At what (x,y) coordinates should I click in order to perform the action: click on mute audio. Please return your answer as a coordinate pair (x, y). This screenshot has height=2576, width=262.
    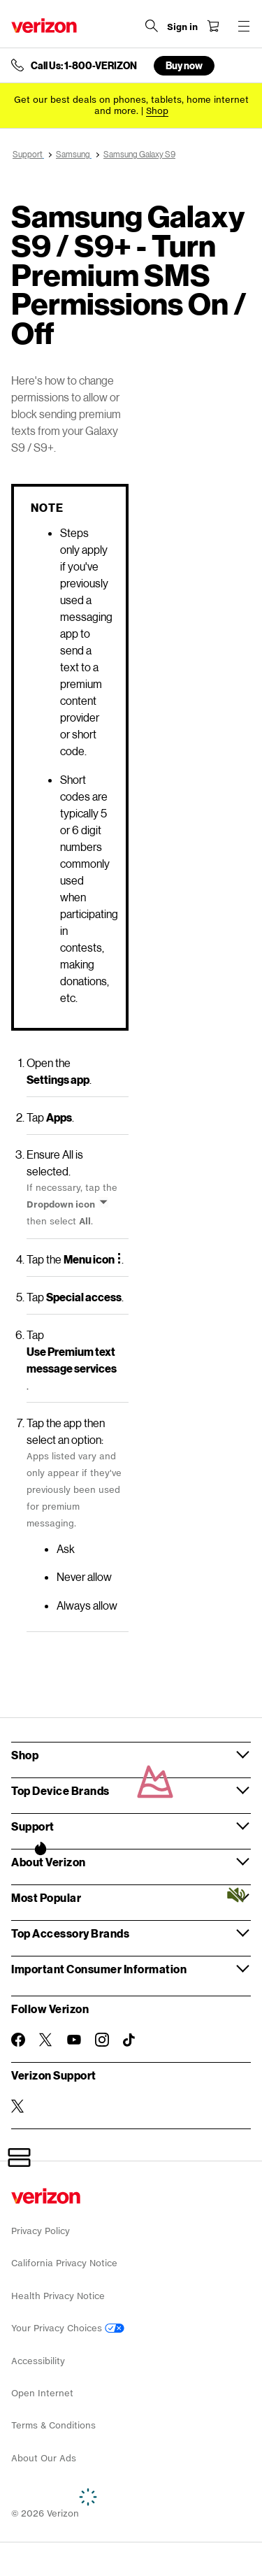
    Looking at the image, I should click on (236, 1895).